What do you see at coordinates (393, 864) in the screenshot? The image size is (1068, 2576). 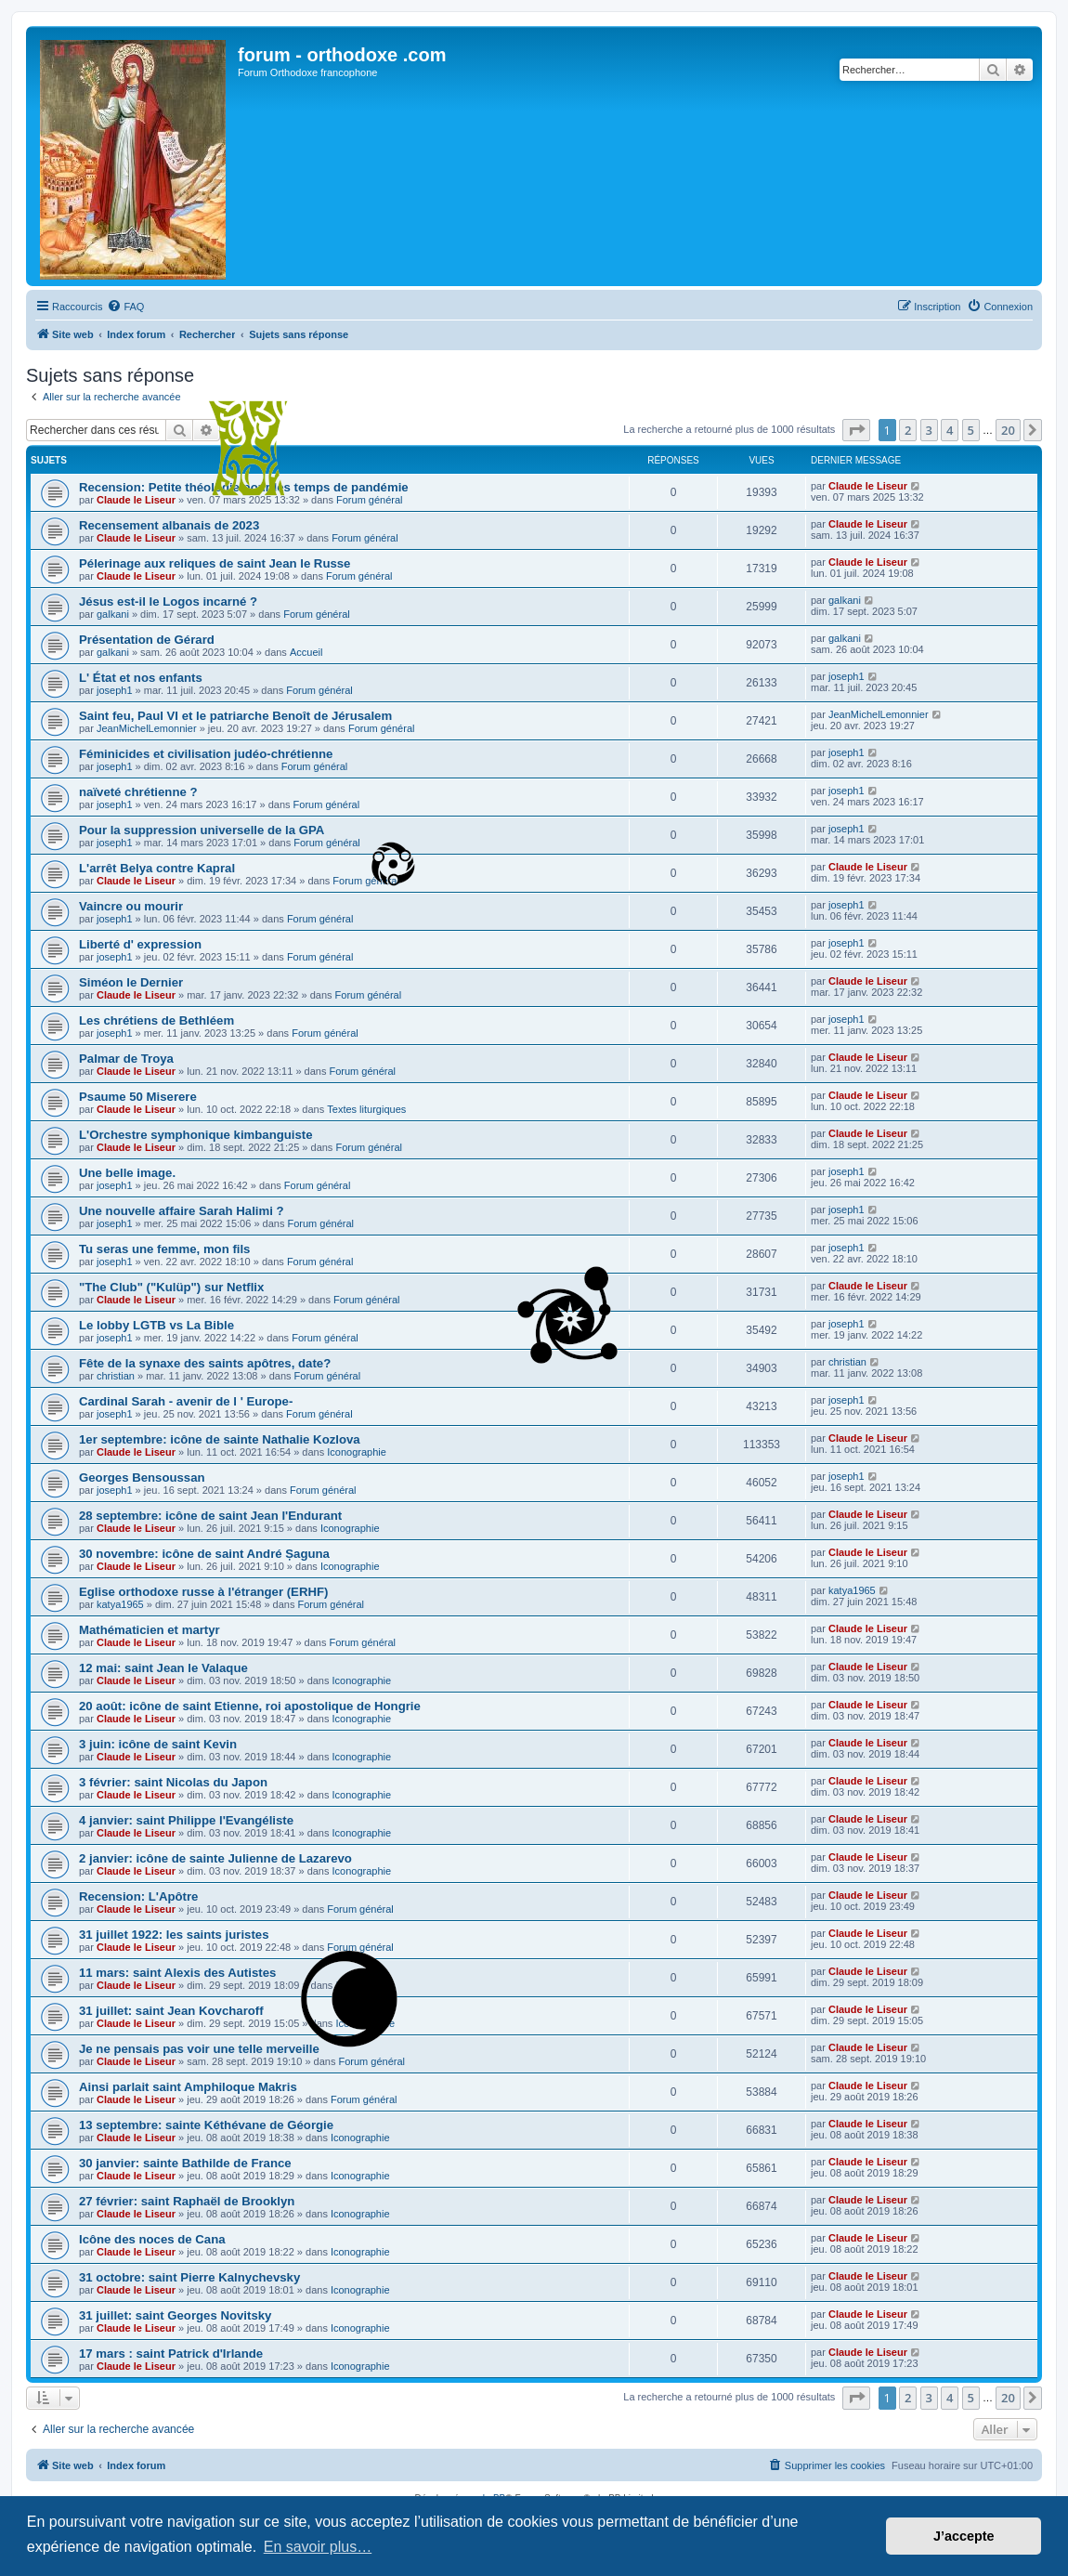 I see `decorative symbol representing infinity or interconnection` at bounding box center [393, 864].